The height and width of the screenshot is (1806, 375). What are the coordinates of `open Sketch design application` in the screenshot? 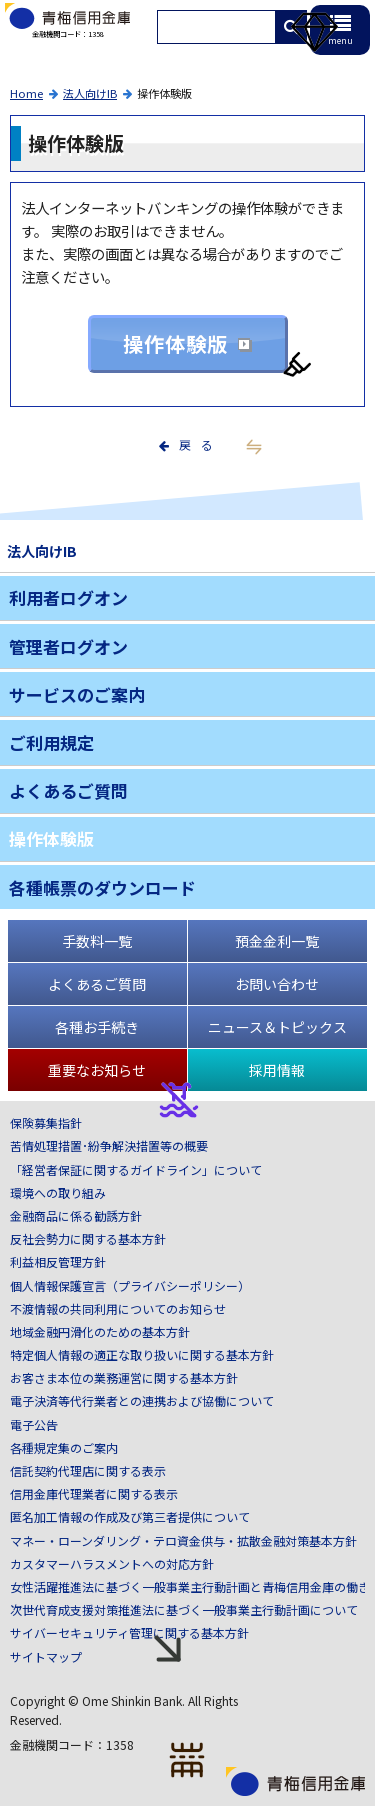 It's located at (314, 31).